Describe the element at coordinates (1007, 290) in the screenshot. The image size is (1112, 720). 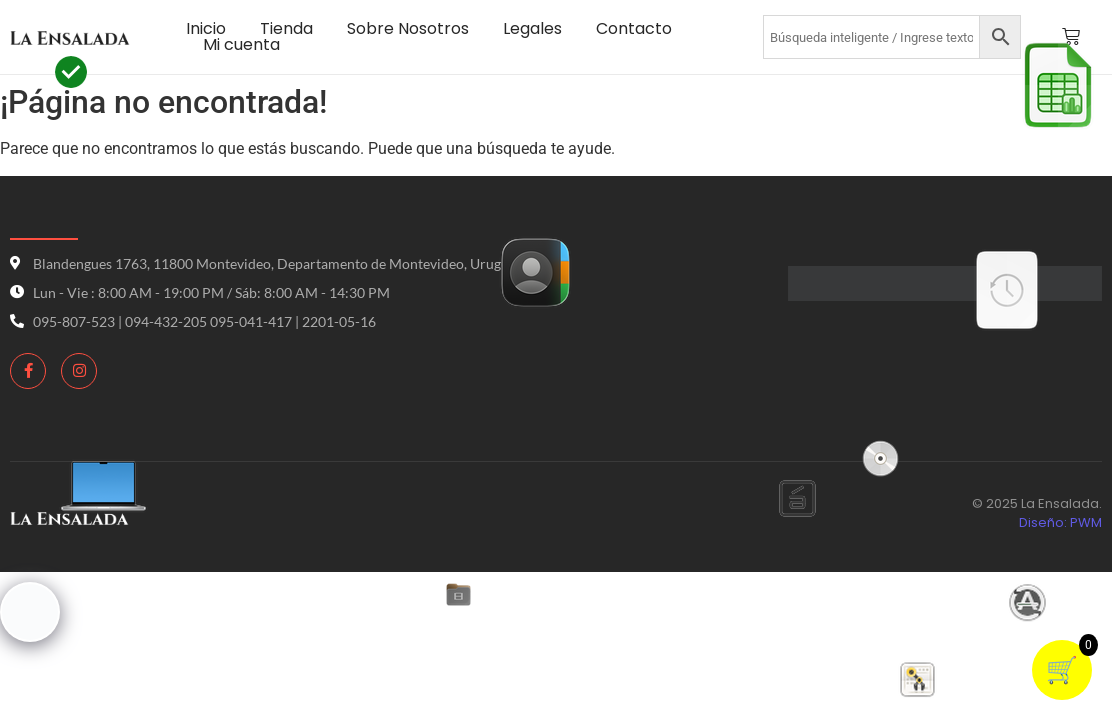
I see `a deleted or trashed file` at that location.